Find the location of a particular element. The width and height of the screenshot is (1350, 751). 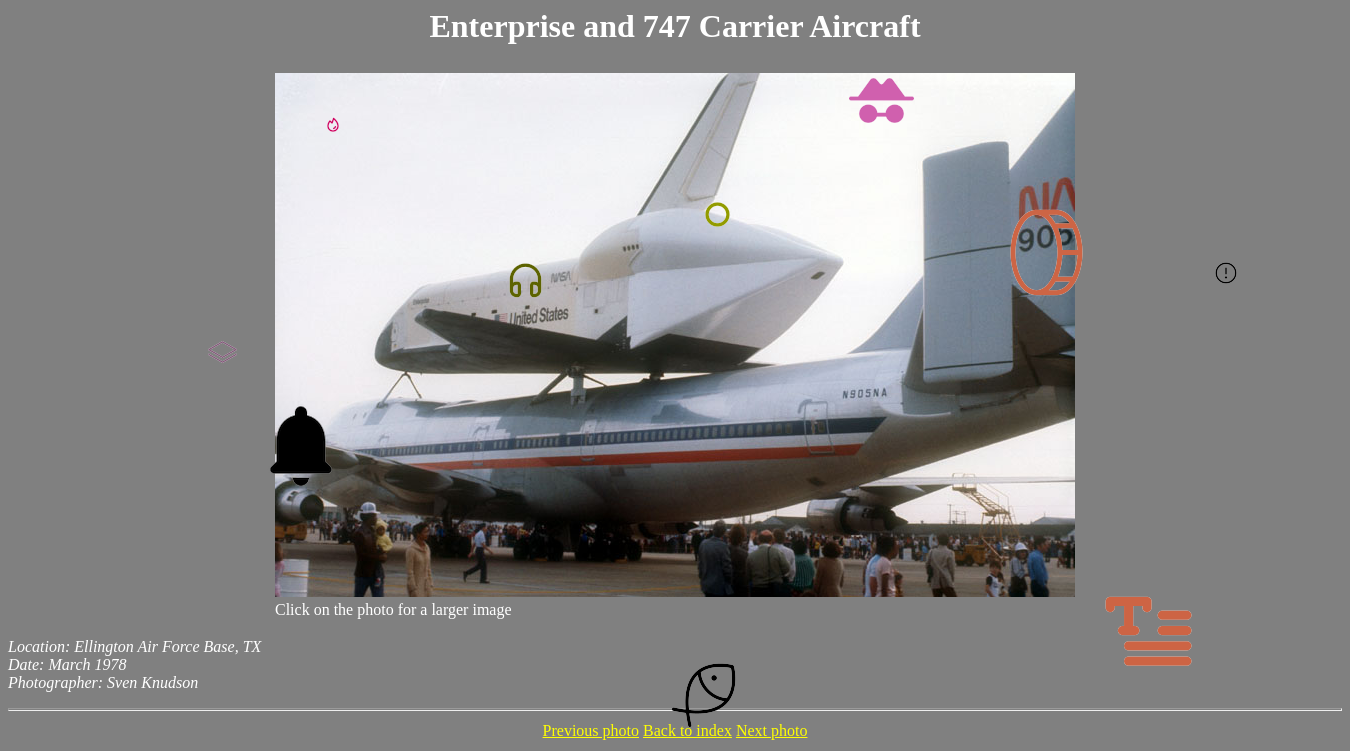

access fishing or aquatic content is located at coordinates (706, 693).